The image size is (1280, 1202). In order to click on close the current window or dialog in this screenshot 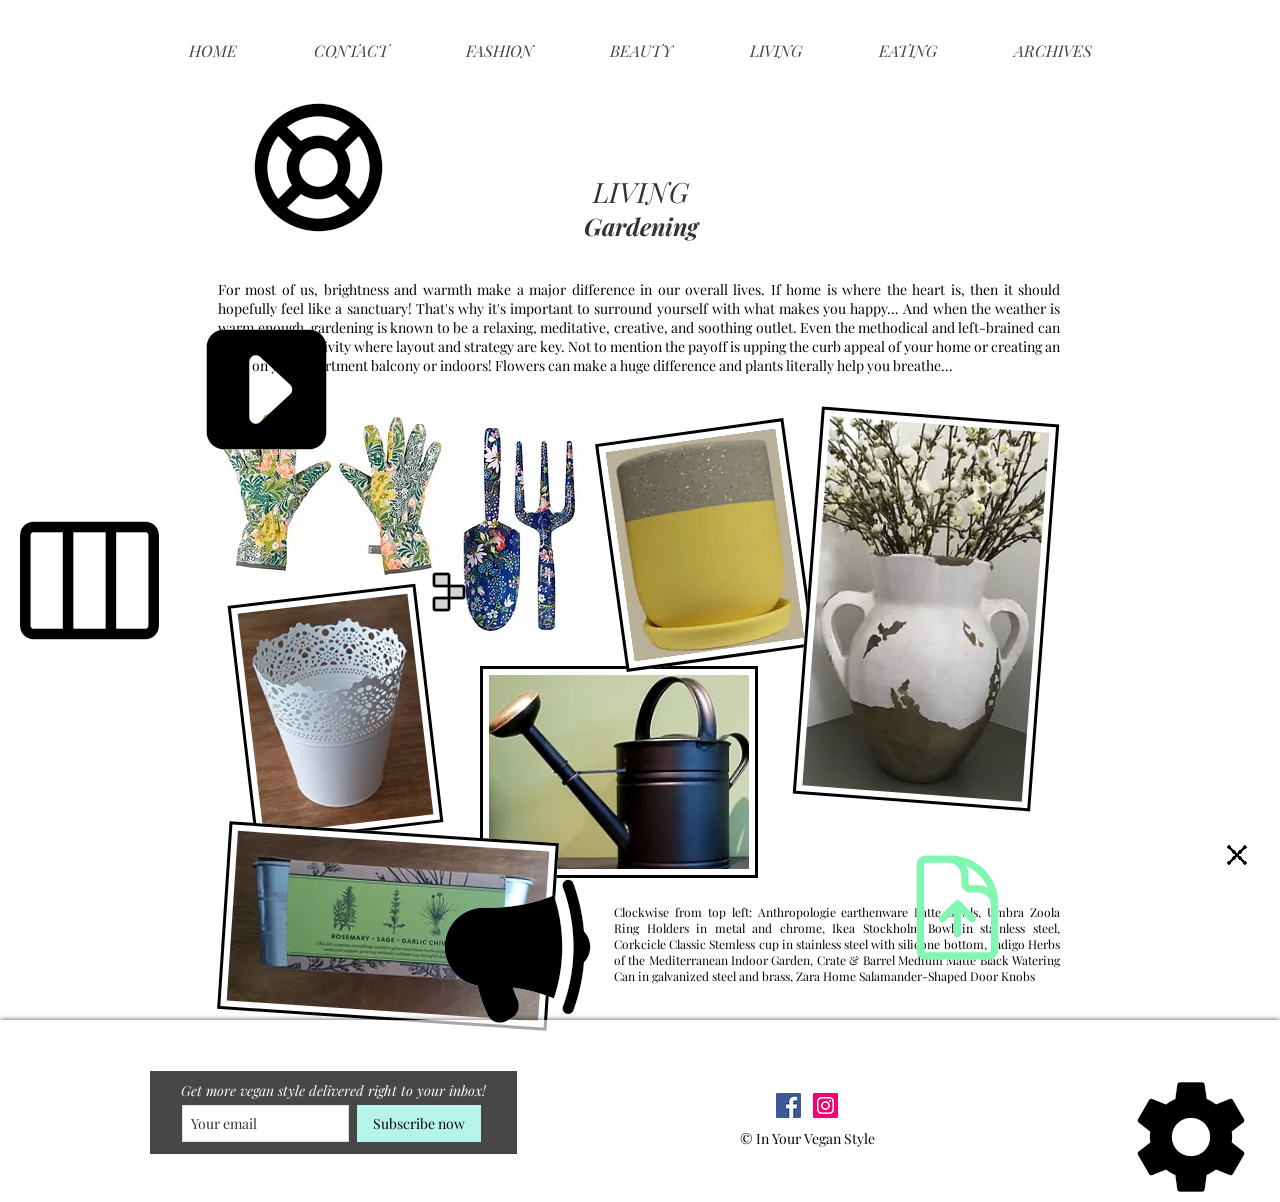, I will do `click(1237, 855)`.